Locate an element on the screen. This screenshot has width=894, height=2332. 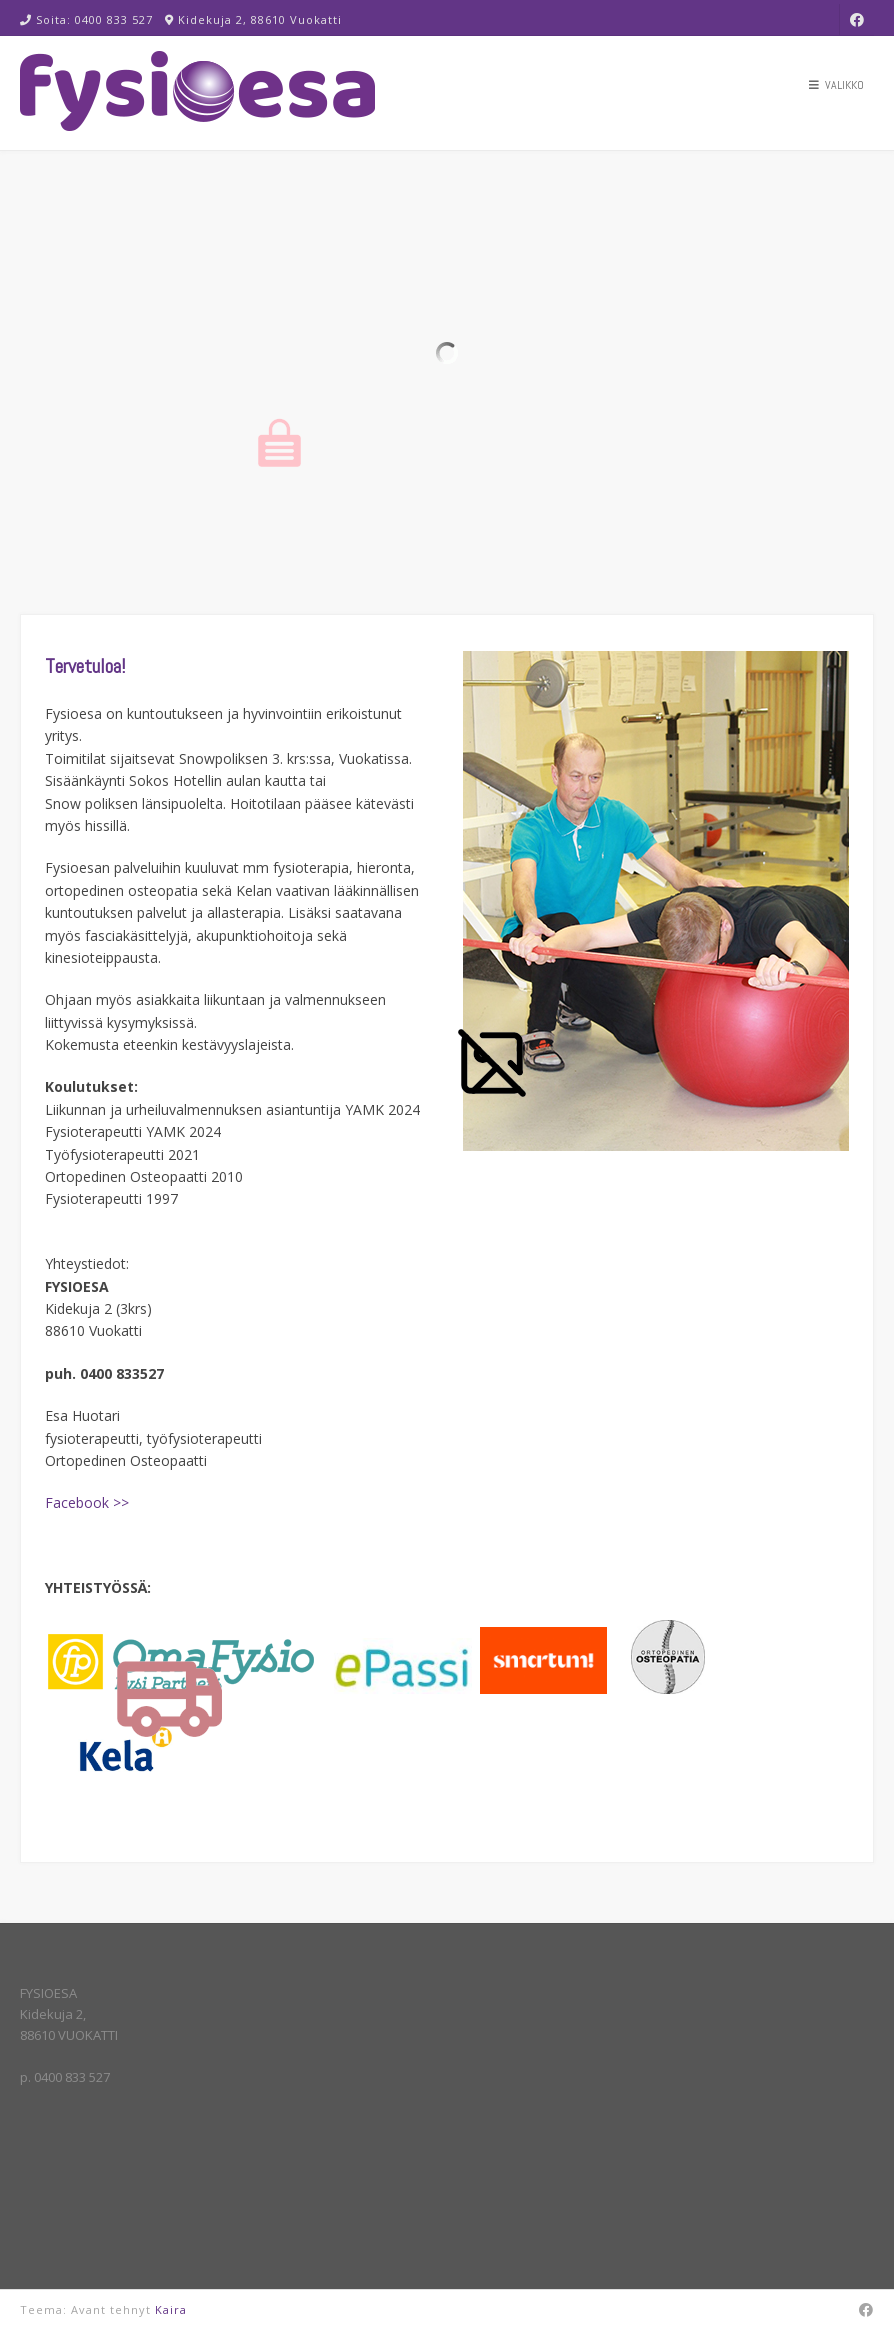
image failed to load is located at coordinates (492, 1063).